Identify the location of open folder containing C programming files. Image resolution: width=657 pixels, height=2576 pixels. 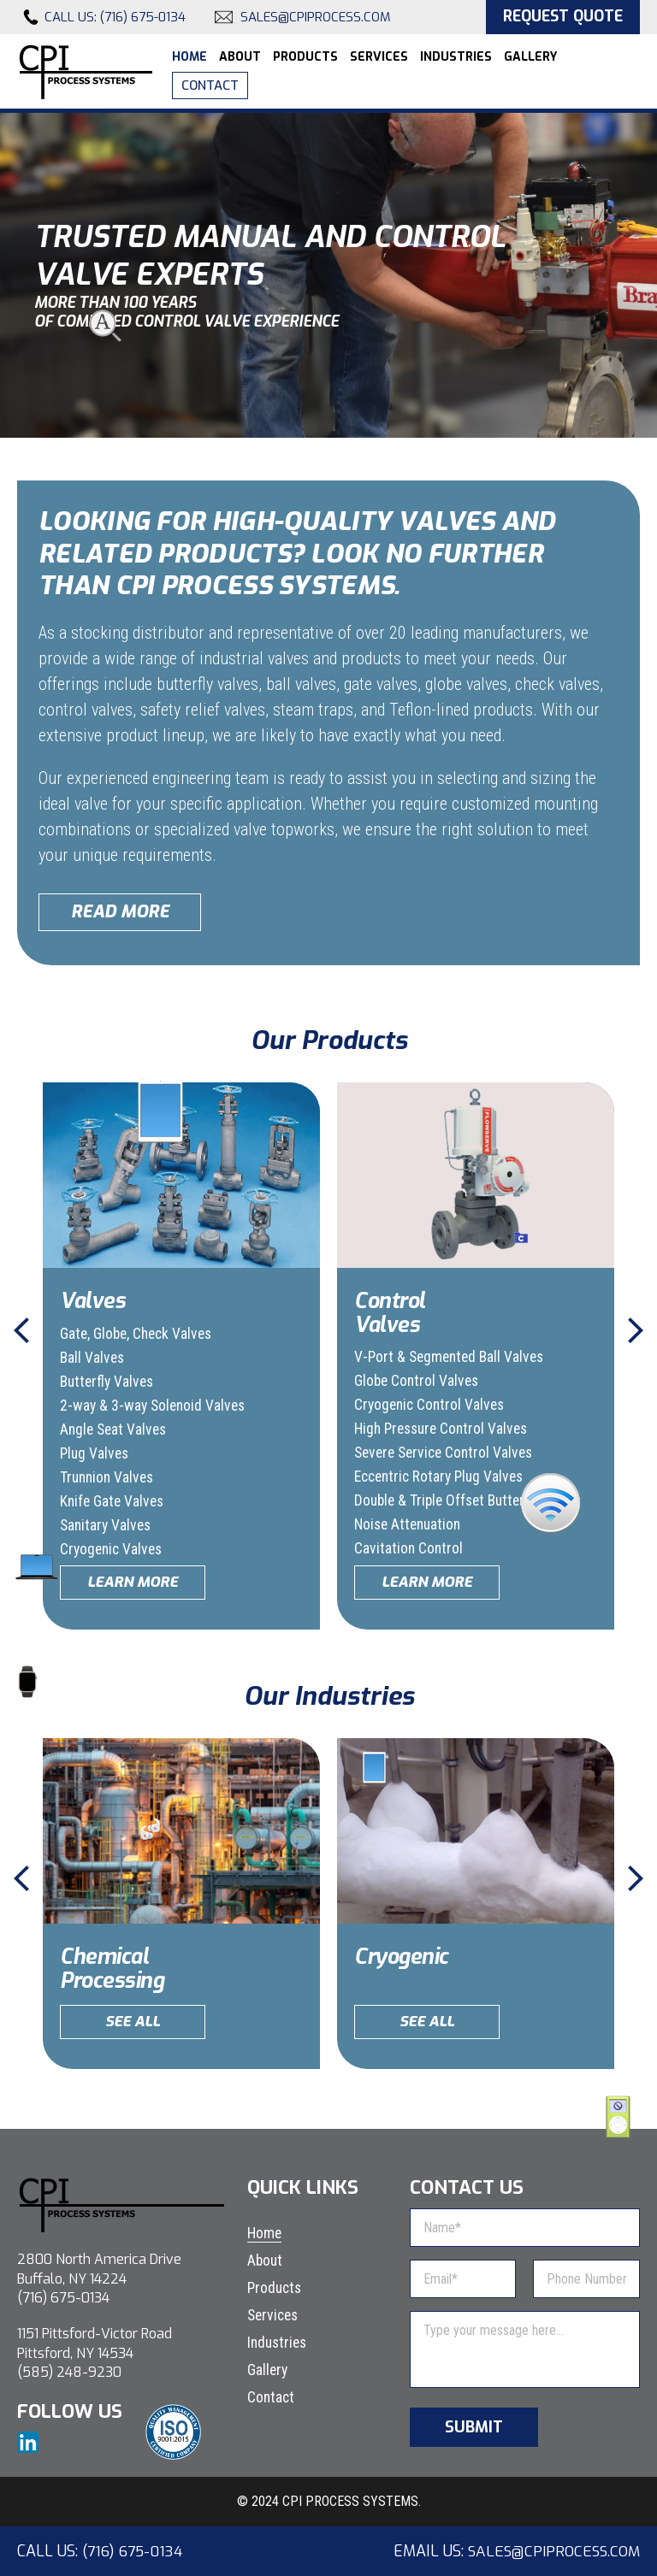
(521, 1238).